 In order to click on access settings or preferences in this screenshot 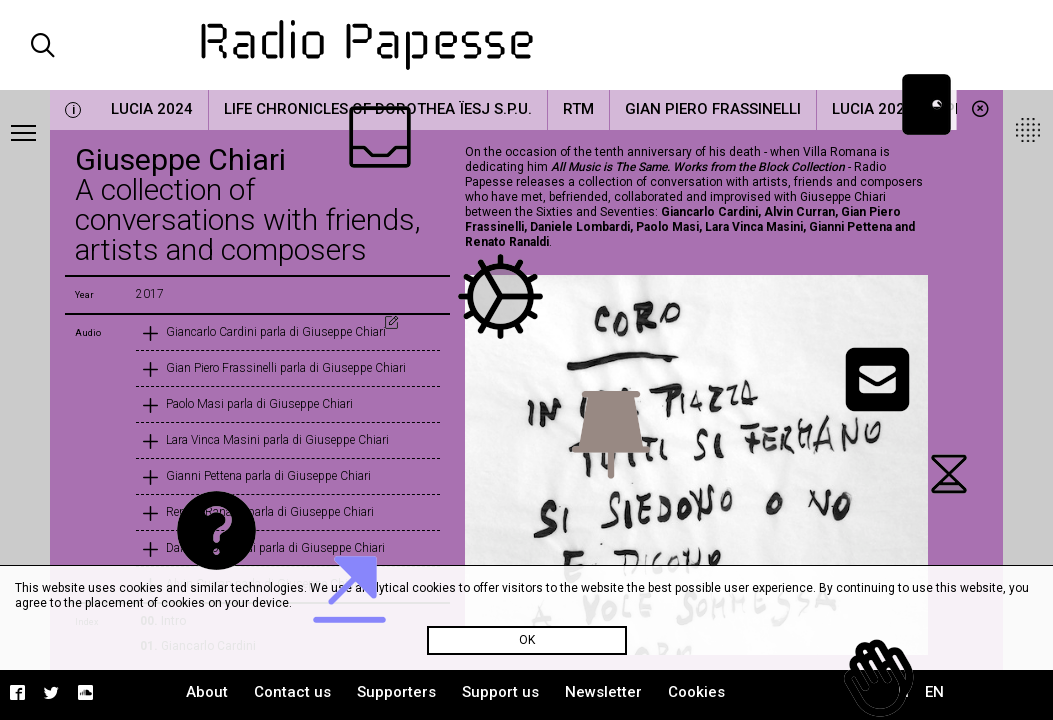, I will do `click(500, 296)`.